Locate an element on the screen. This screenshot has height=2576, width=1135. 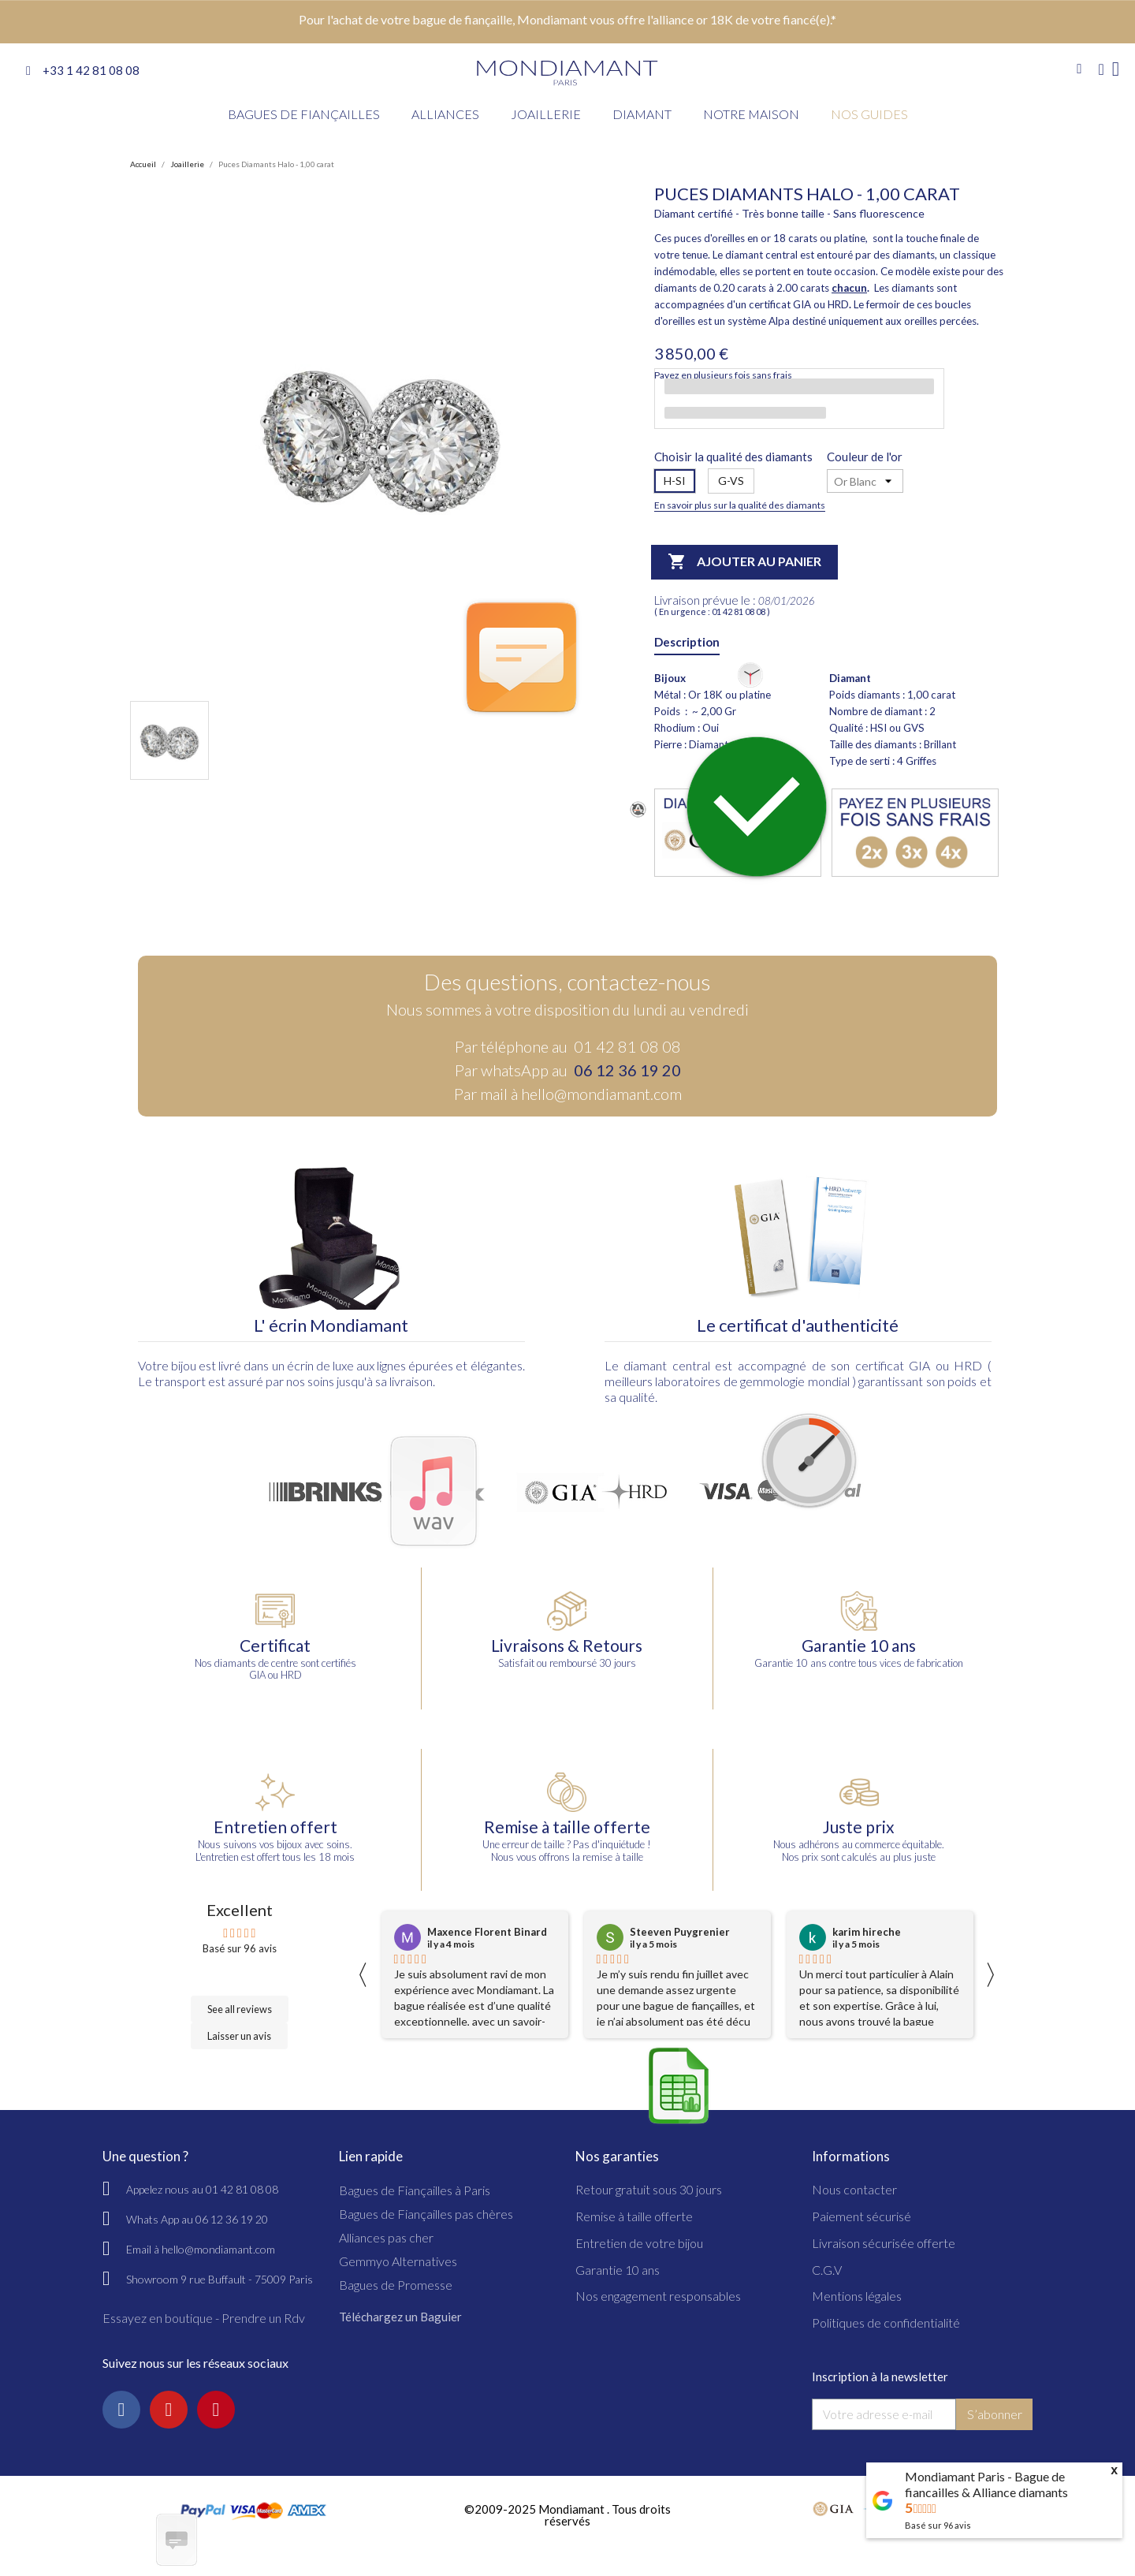
open the software update manager is located at coordinates (638, 809).